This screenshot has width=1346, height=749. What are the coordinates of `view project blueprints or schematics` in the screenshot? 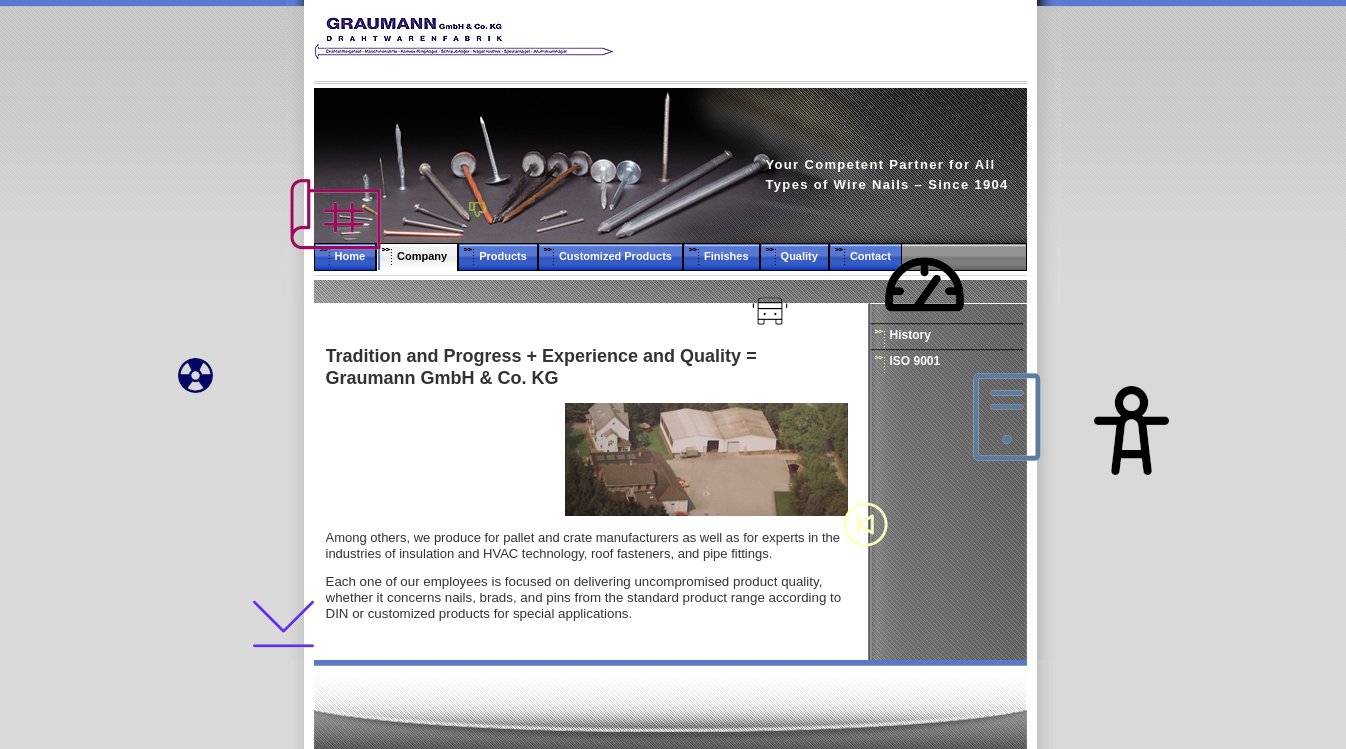 It's located at (335, 217).